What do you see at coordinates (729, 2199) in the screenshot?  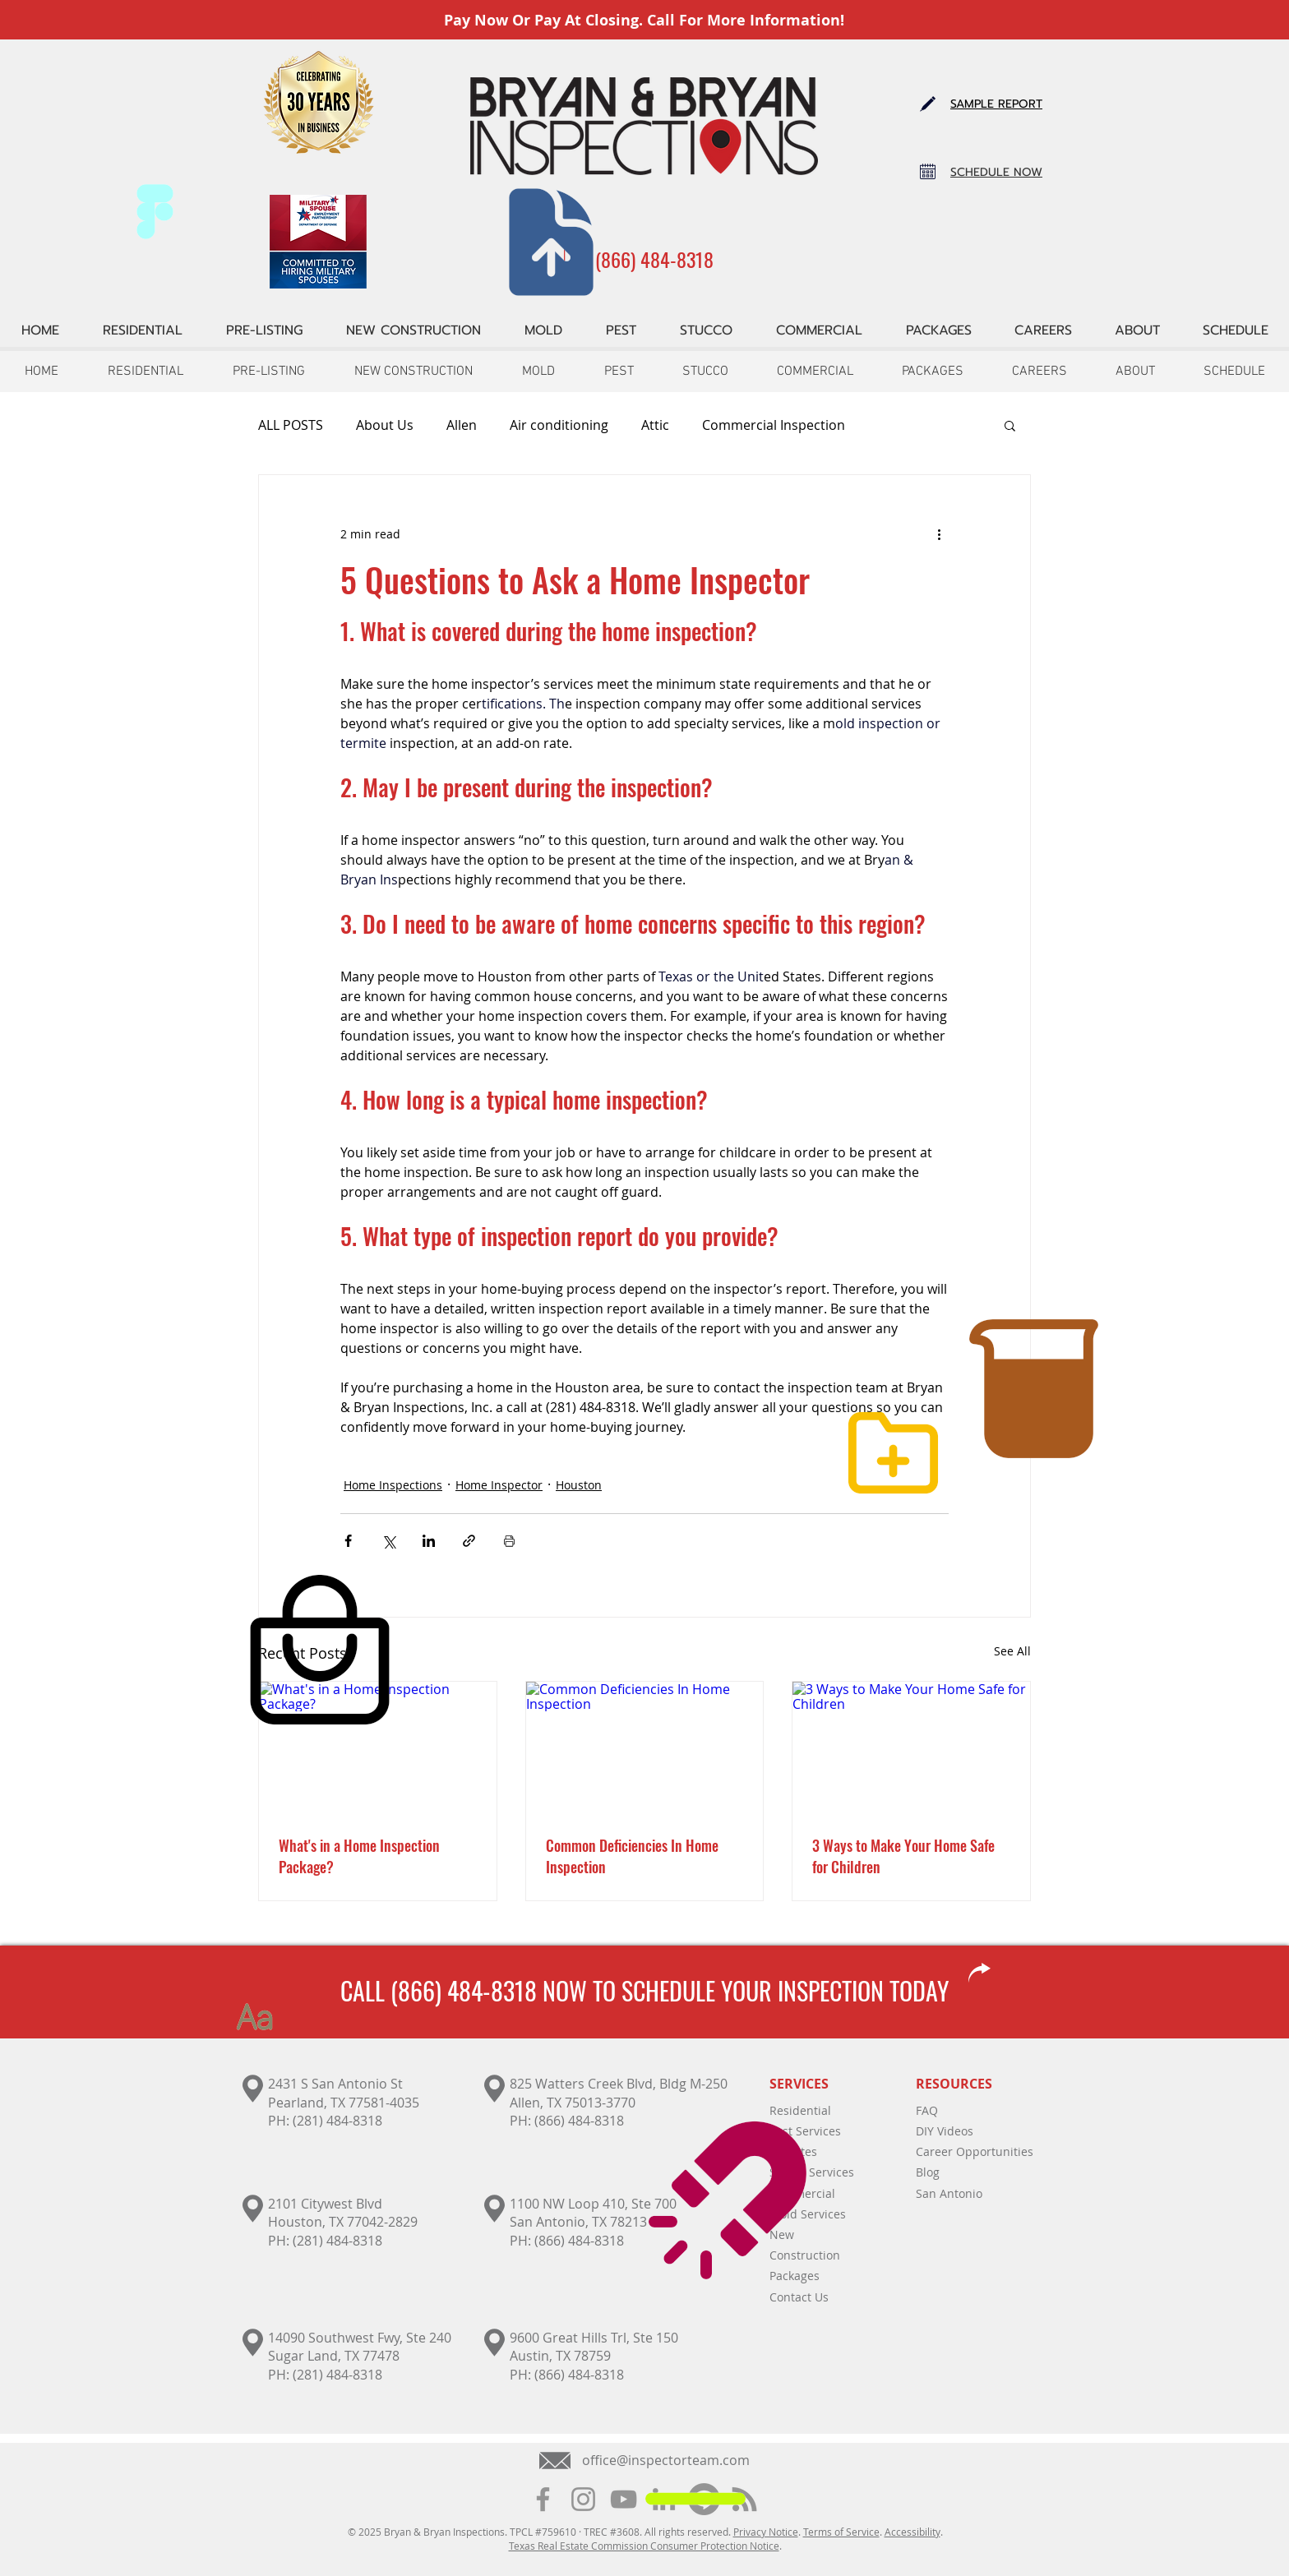 I see `attract or pull related items together` at bounding box center [729, 2199].